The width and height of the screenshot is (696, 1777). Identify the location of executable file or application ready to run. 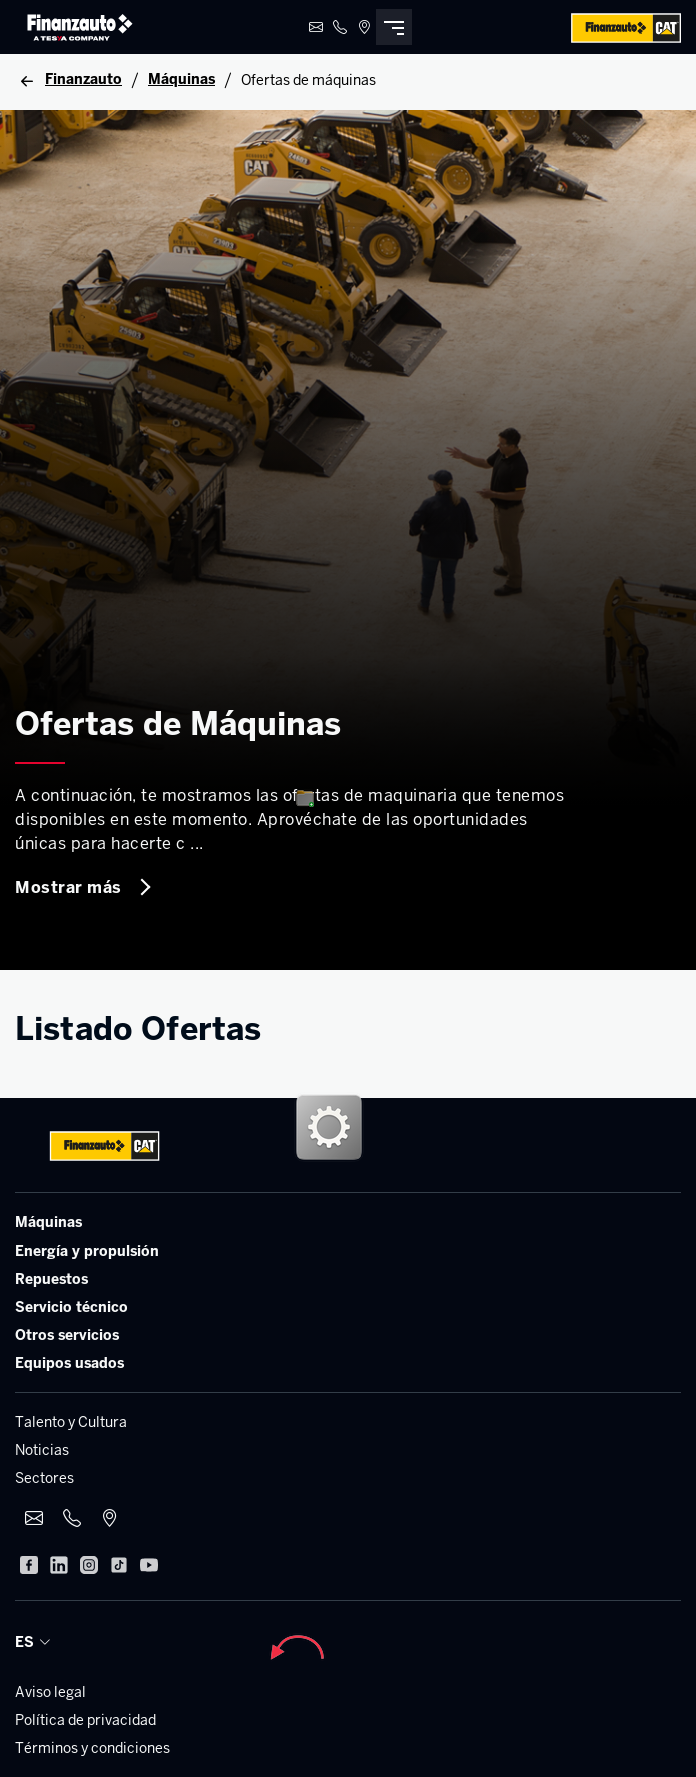
(329, 1127).